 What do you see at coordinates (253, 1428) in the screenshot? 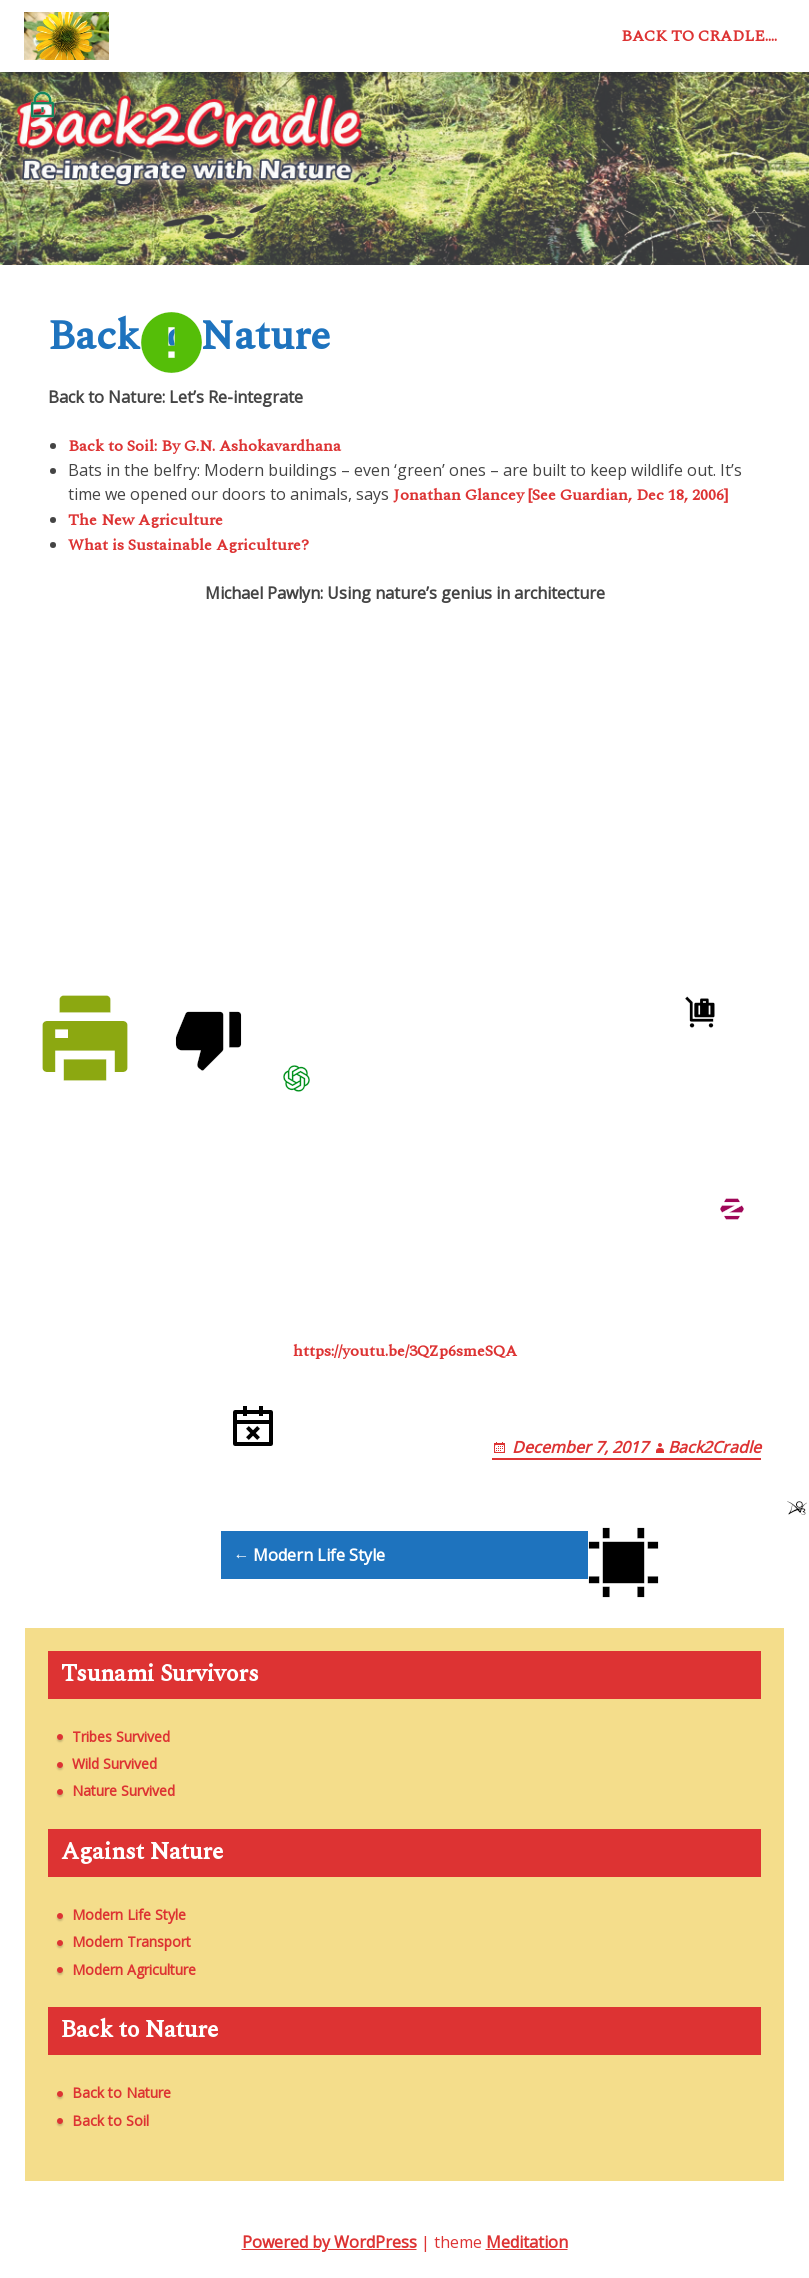
I see `cancel or delete a scheduled event` at bounding box center [253, 1428].